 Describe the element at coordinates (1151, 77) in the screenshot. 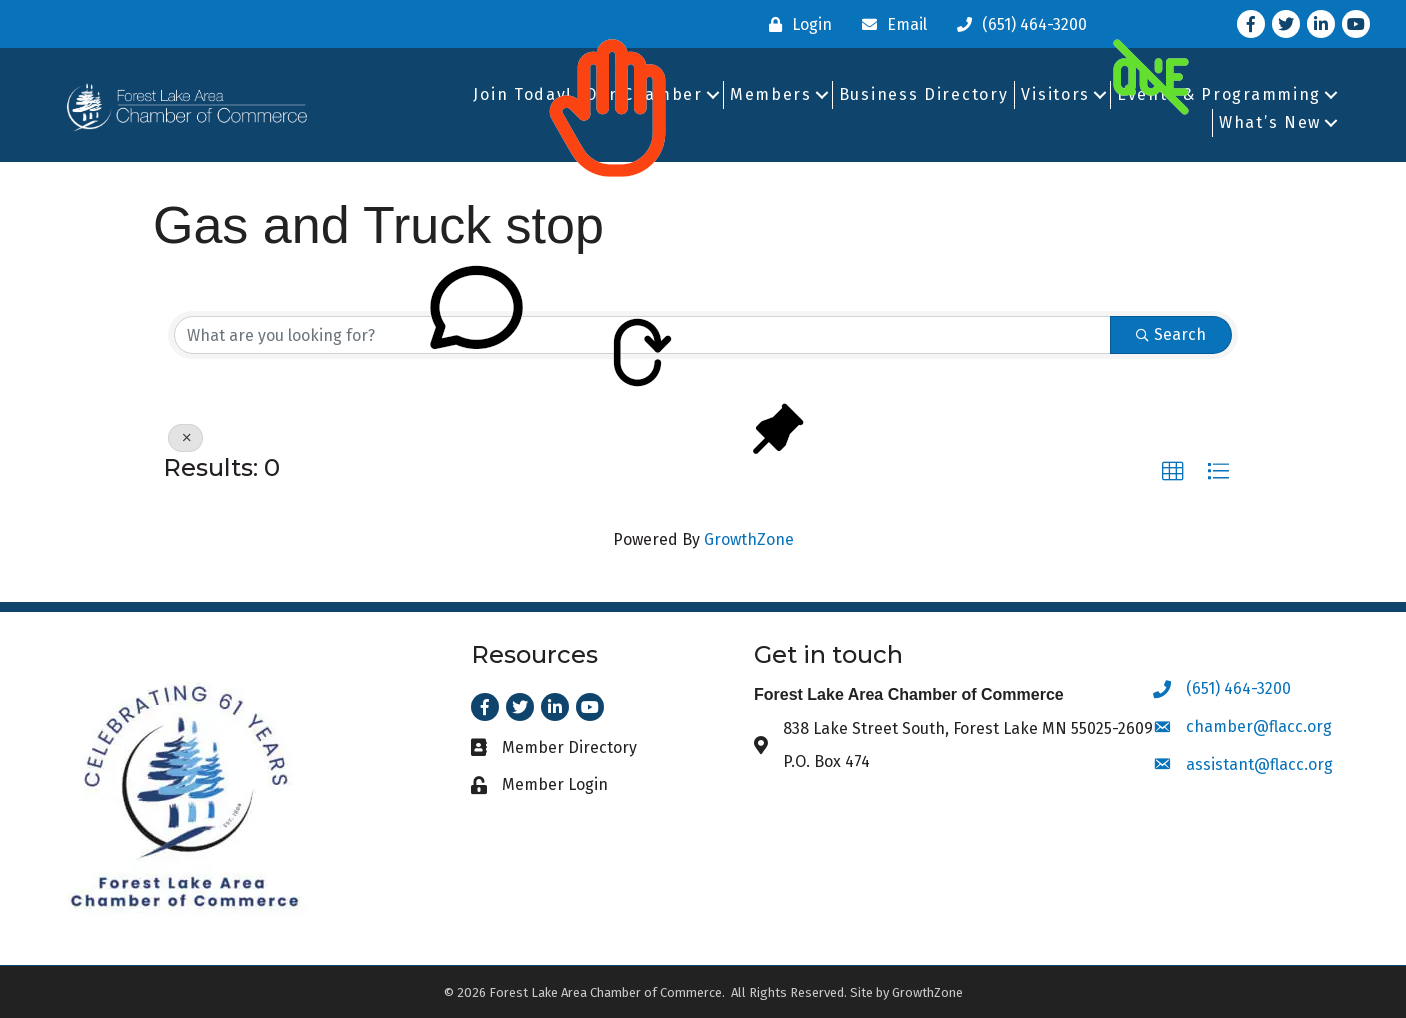

I see `disable HTTP request queue` at that location.